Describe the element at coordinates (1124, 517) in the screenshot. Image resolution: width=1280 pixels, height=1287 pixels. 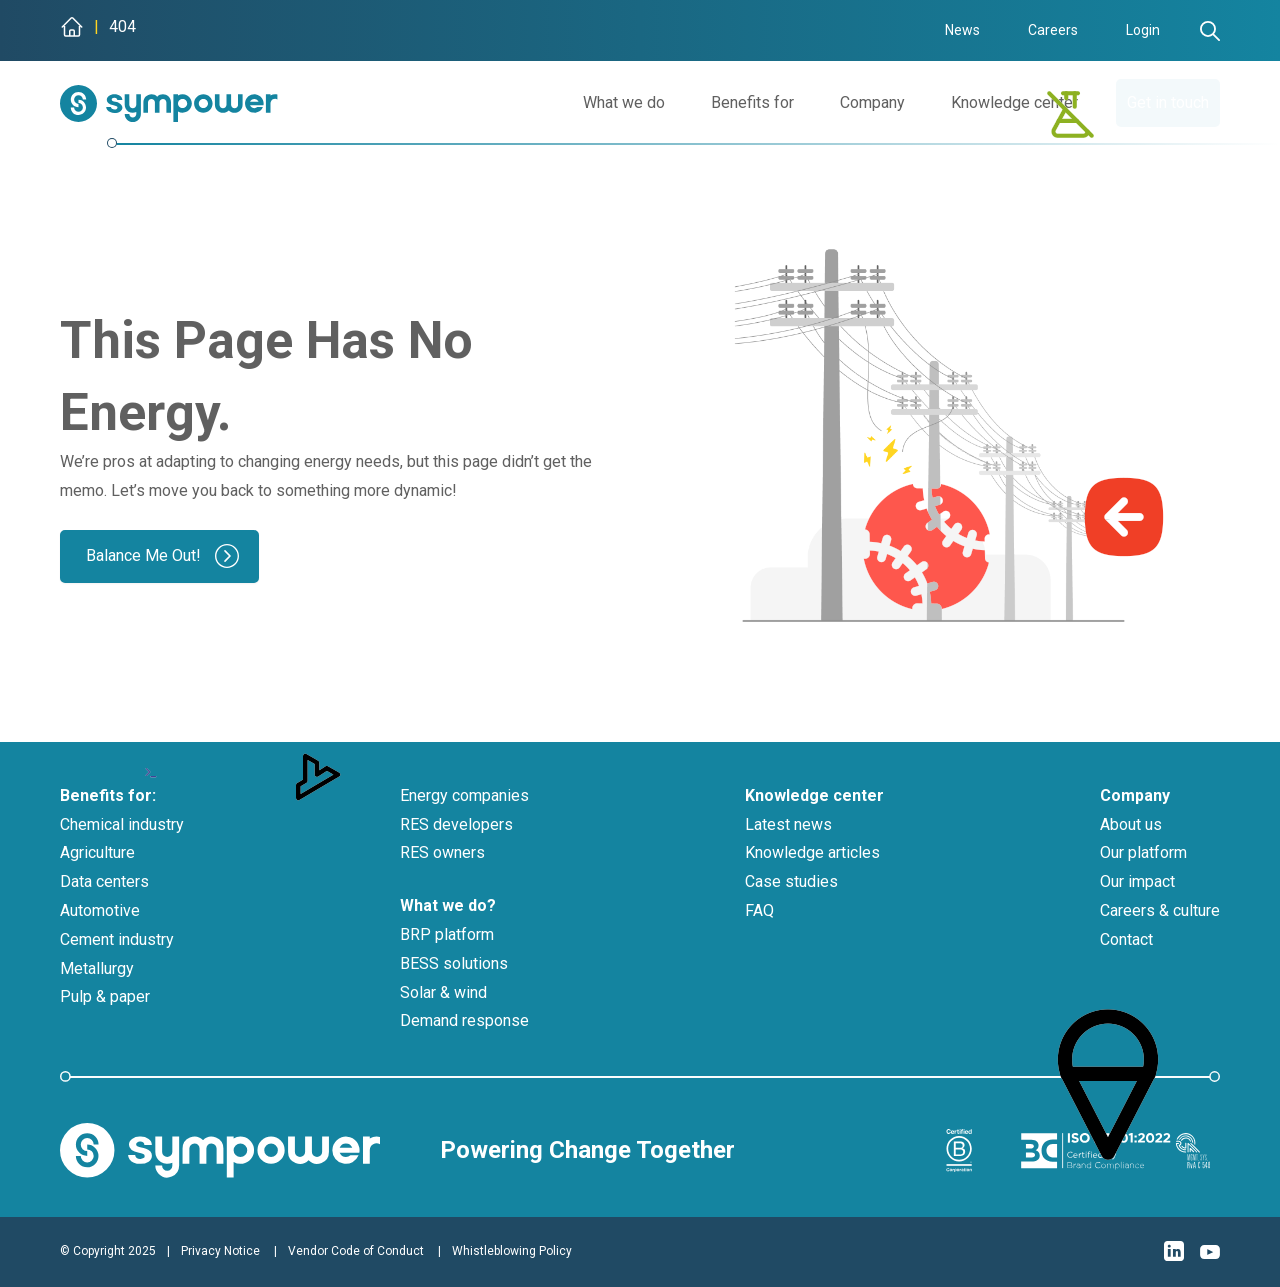
I see `go back to the previous screen` at that location.